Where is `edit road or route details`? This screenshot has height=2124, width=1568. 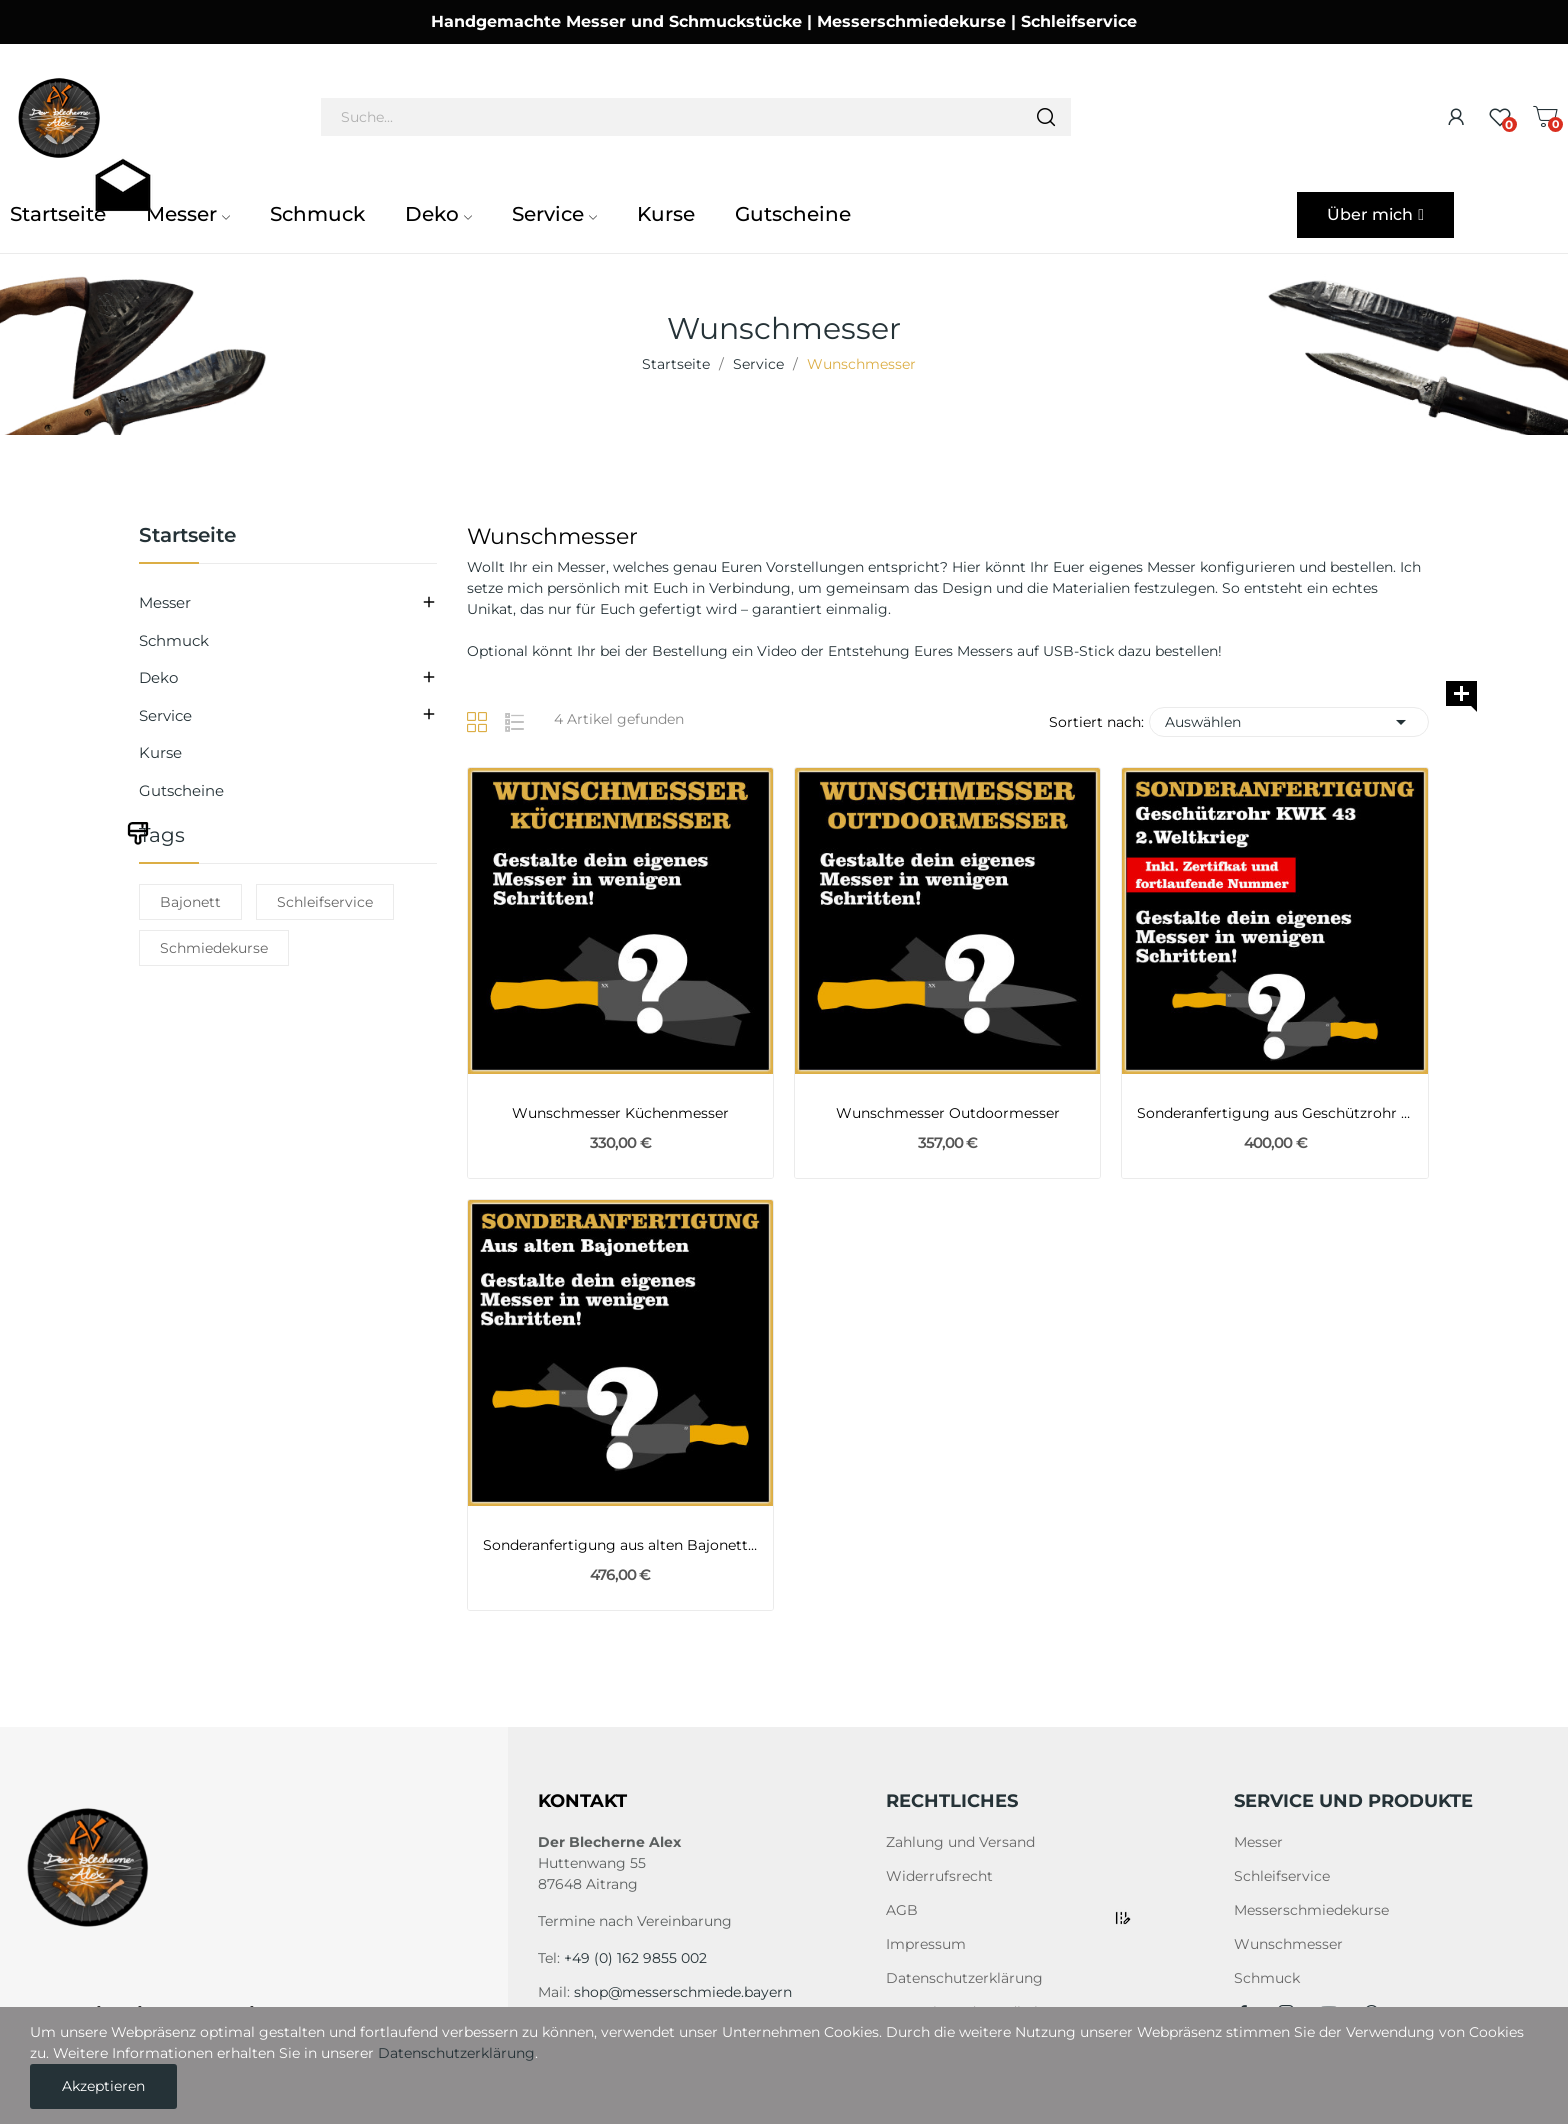 edit road or route details is located at coordinates (1122, 1918).